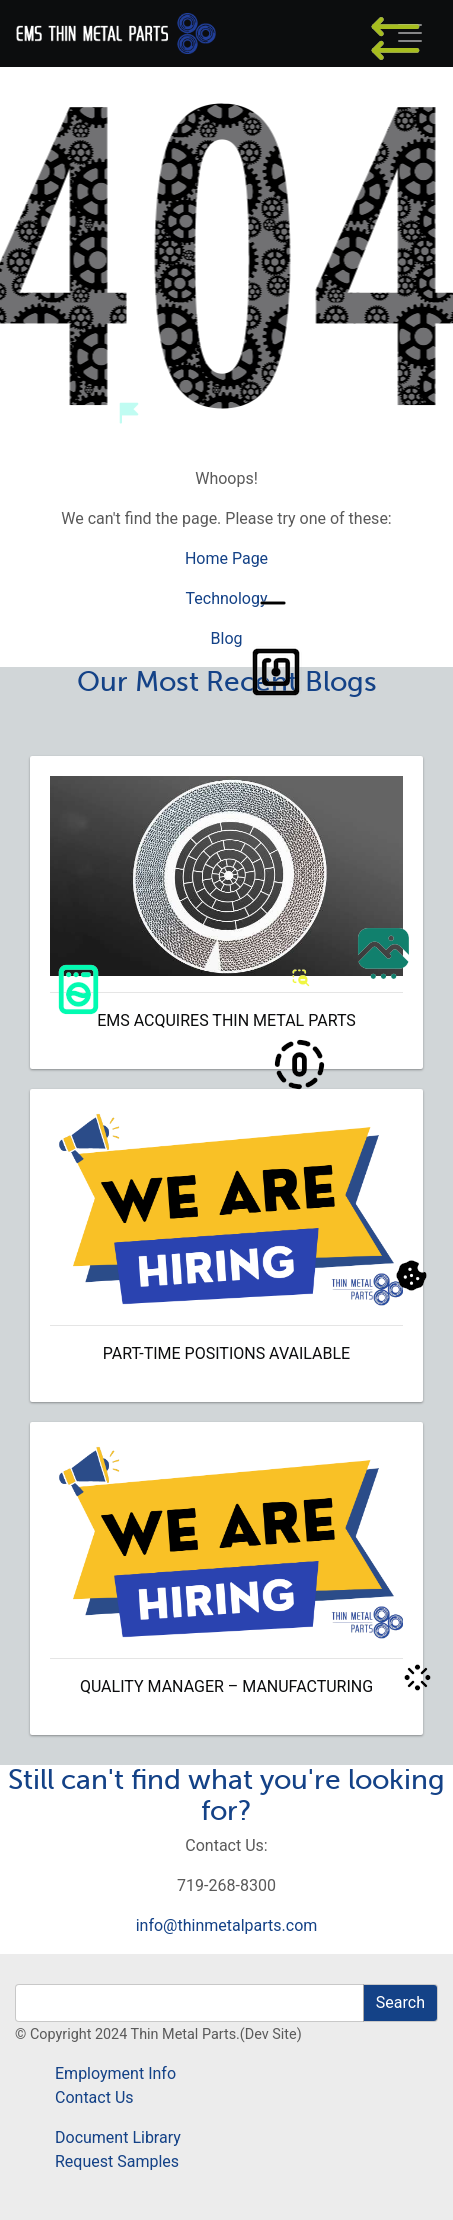 The image size is (453, 2220). I want to click on tap to enable nfc connectivity, so click(276, 672).